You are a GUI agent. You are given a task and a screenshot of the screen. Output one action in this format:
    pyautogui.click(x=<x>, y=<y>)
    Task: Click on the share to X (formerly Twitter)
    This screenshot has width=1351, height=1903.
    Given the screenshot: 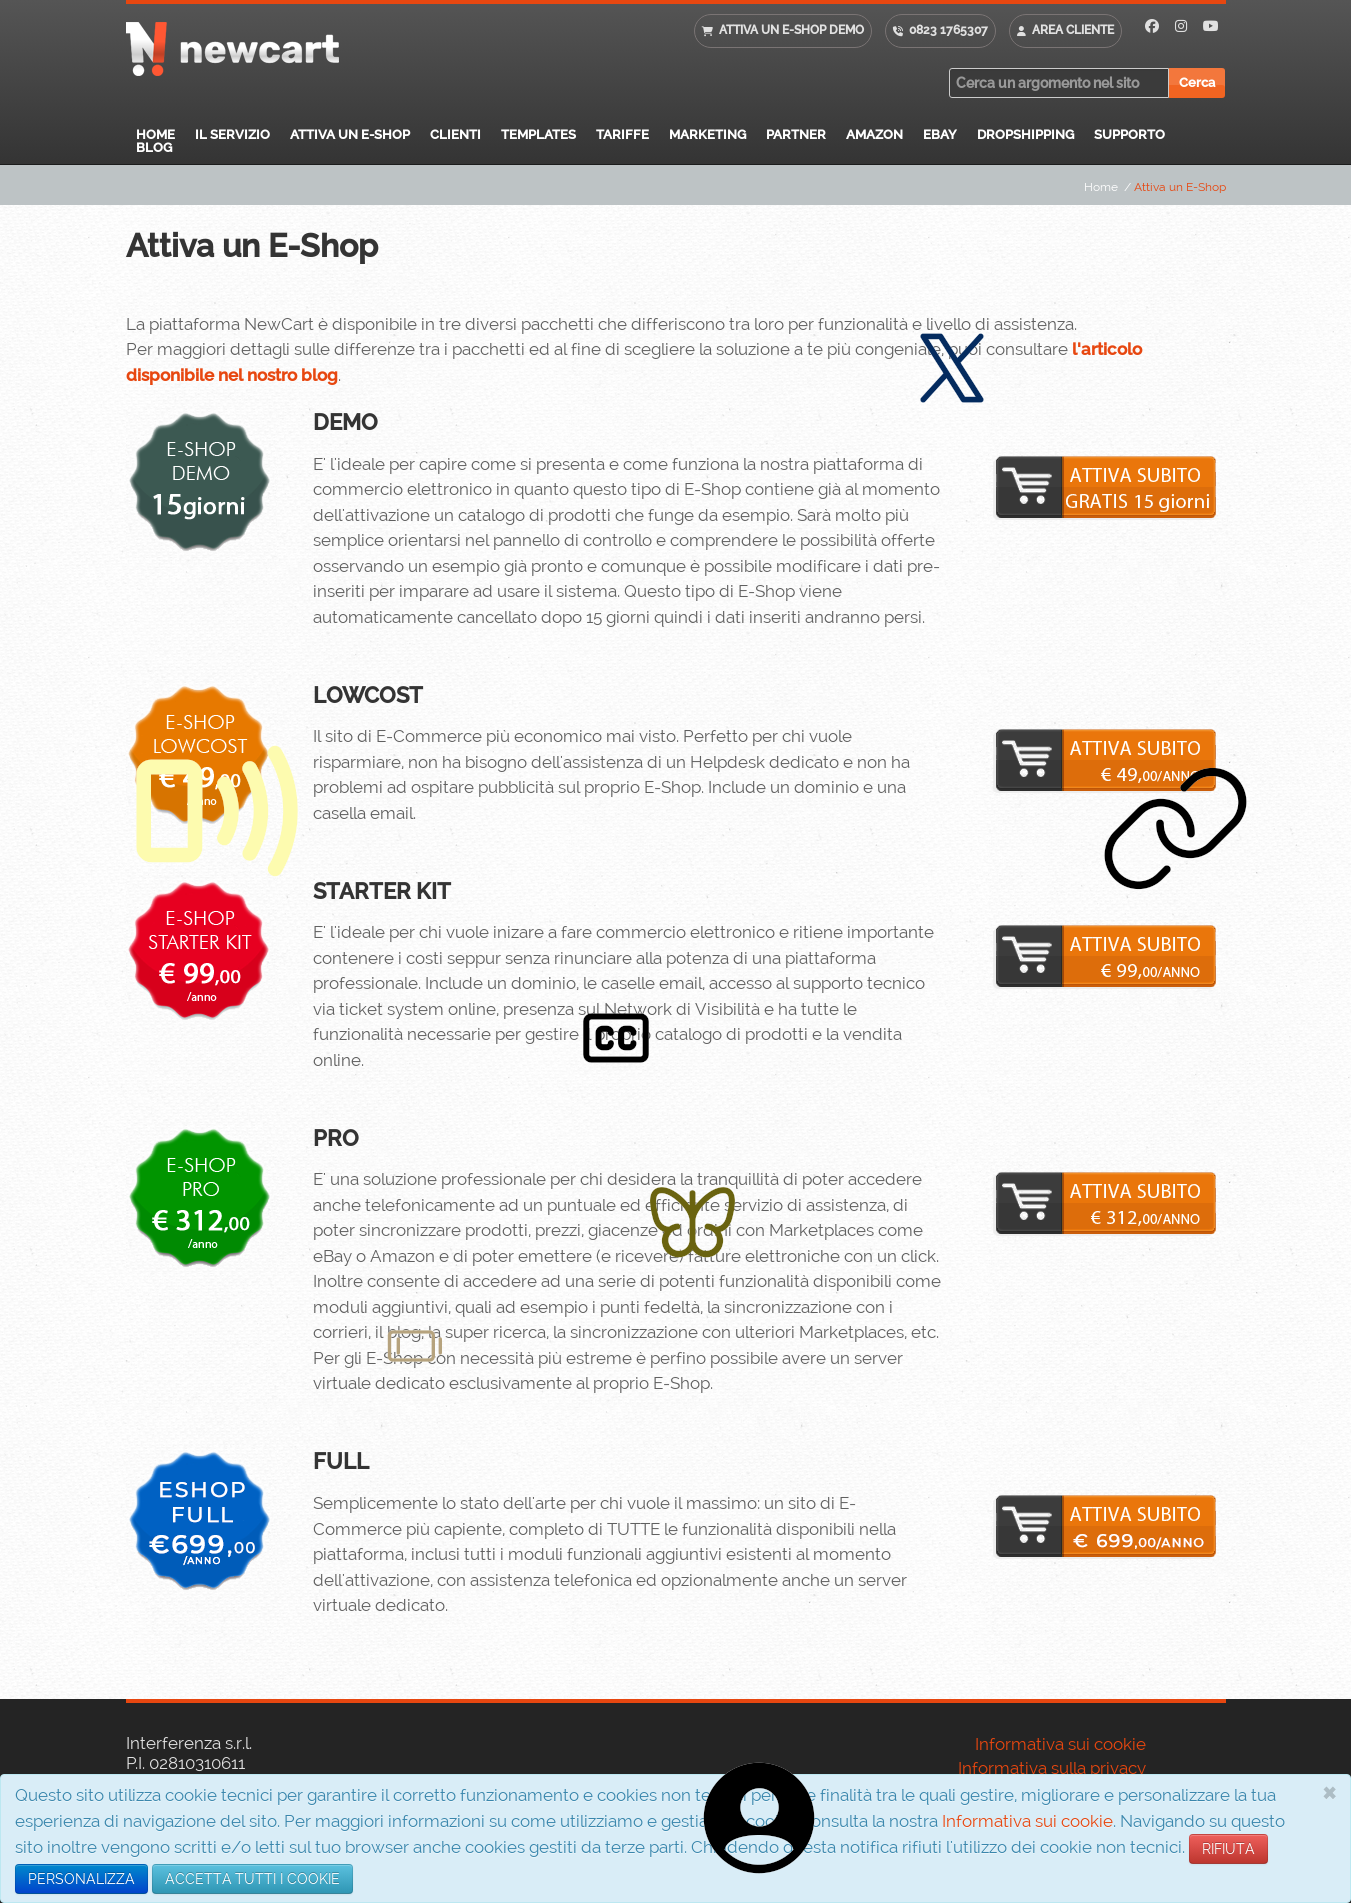 What is the action you would take?
    pyautogui.click(x=952, y=368)
    